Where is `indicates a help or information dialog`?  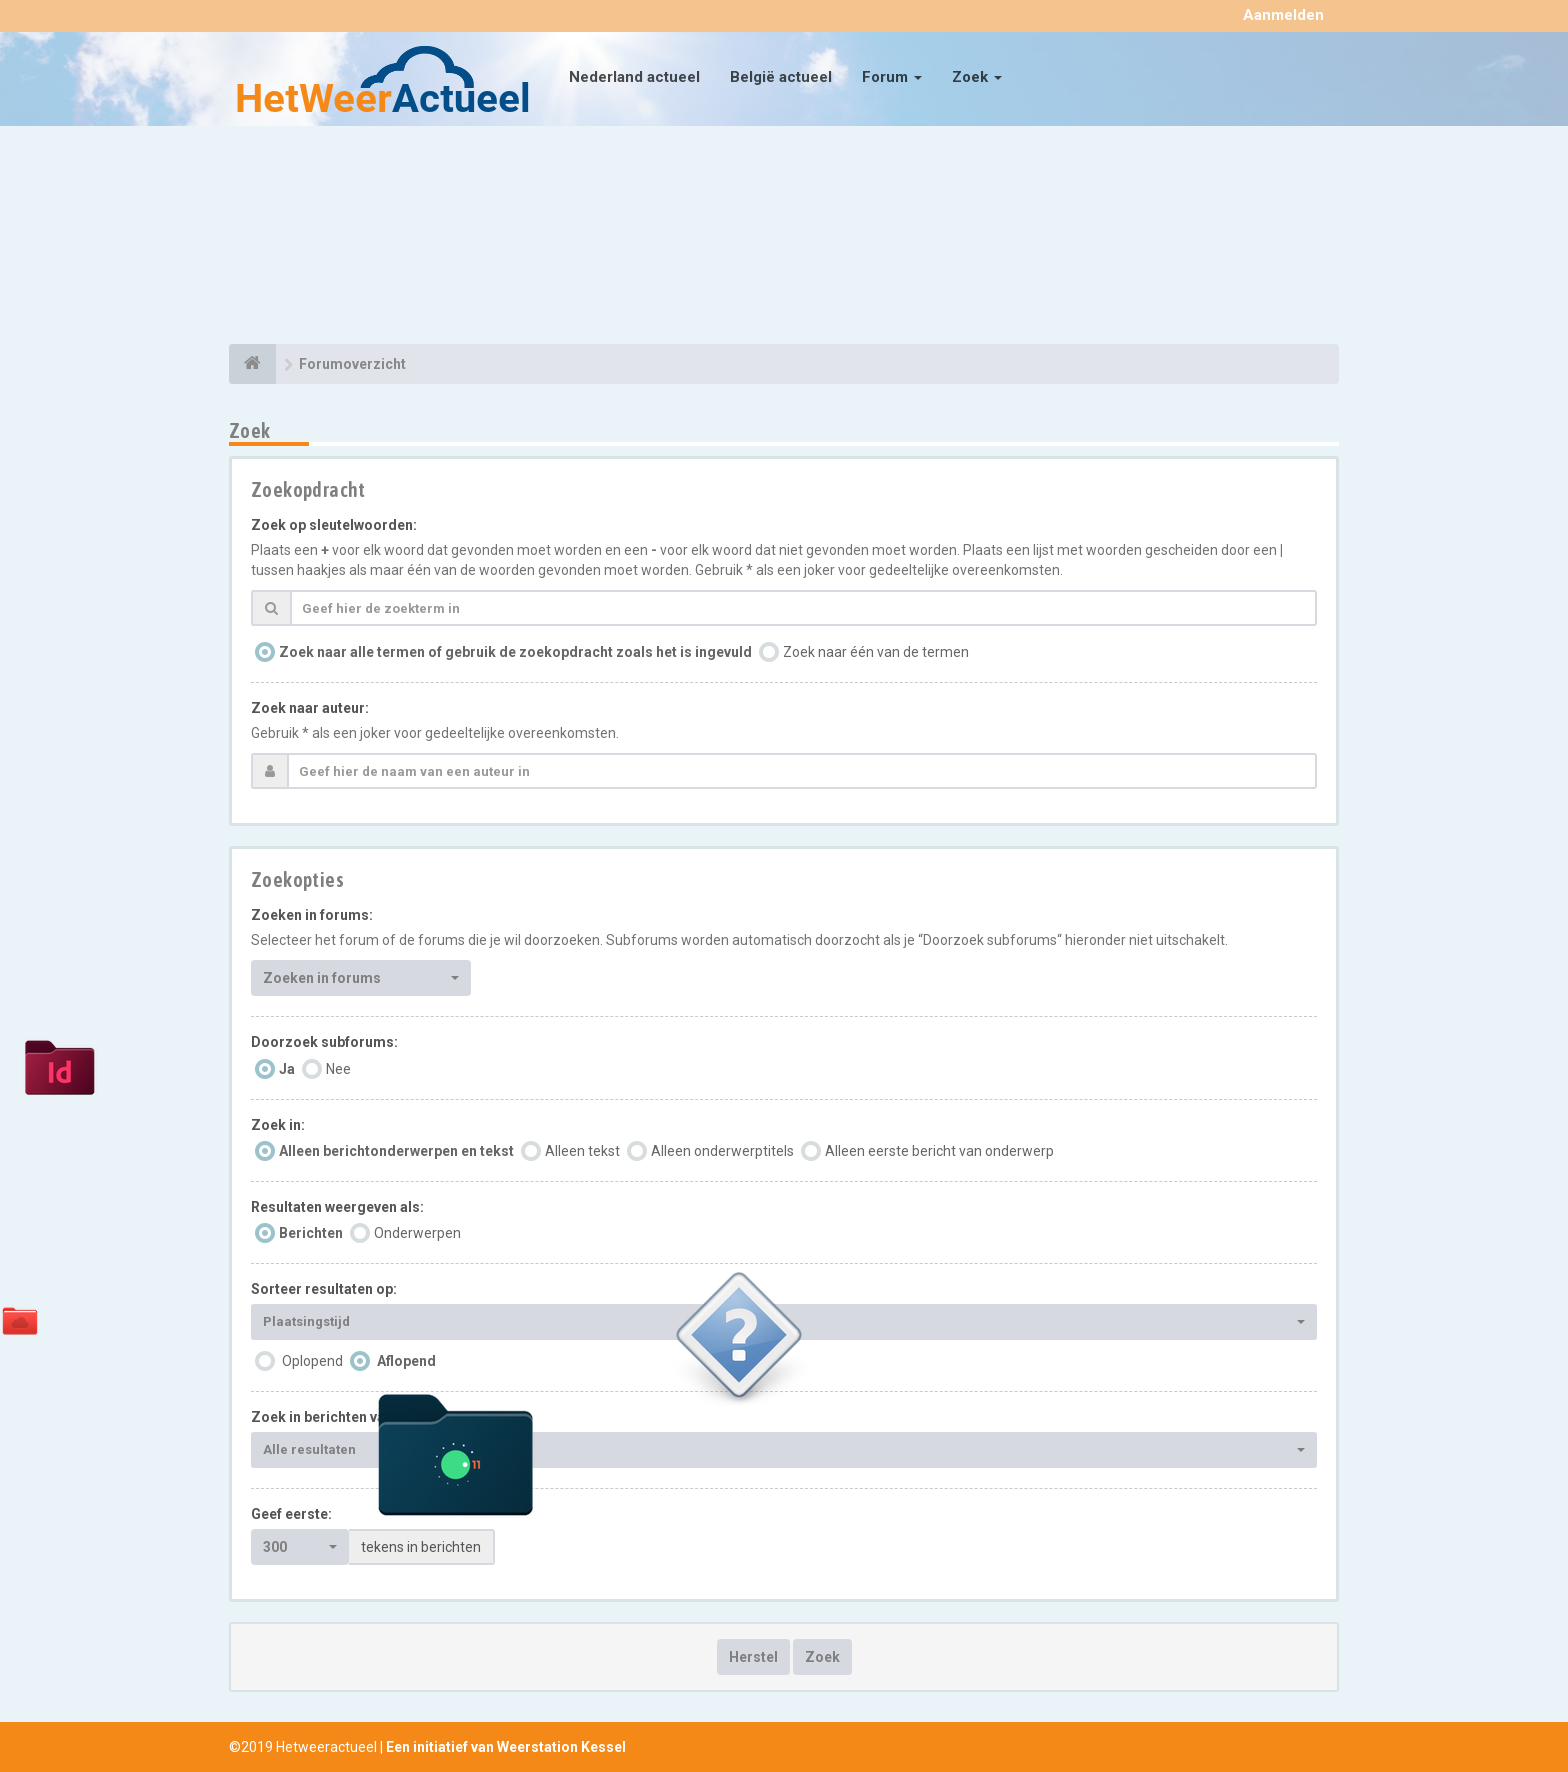
indicates a help or information dialog is located at coordinates (739, 1337).